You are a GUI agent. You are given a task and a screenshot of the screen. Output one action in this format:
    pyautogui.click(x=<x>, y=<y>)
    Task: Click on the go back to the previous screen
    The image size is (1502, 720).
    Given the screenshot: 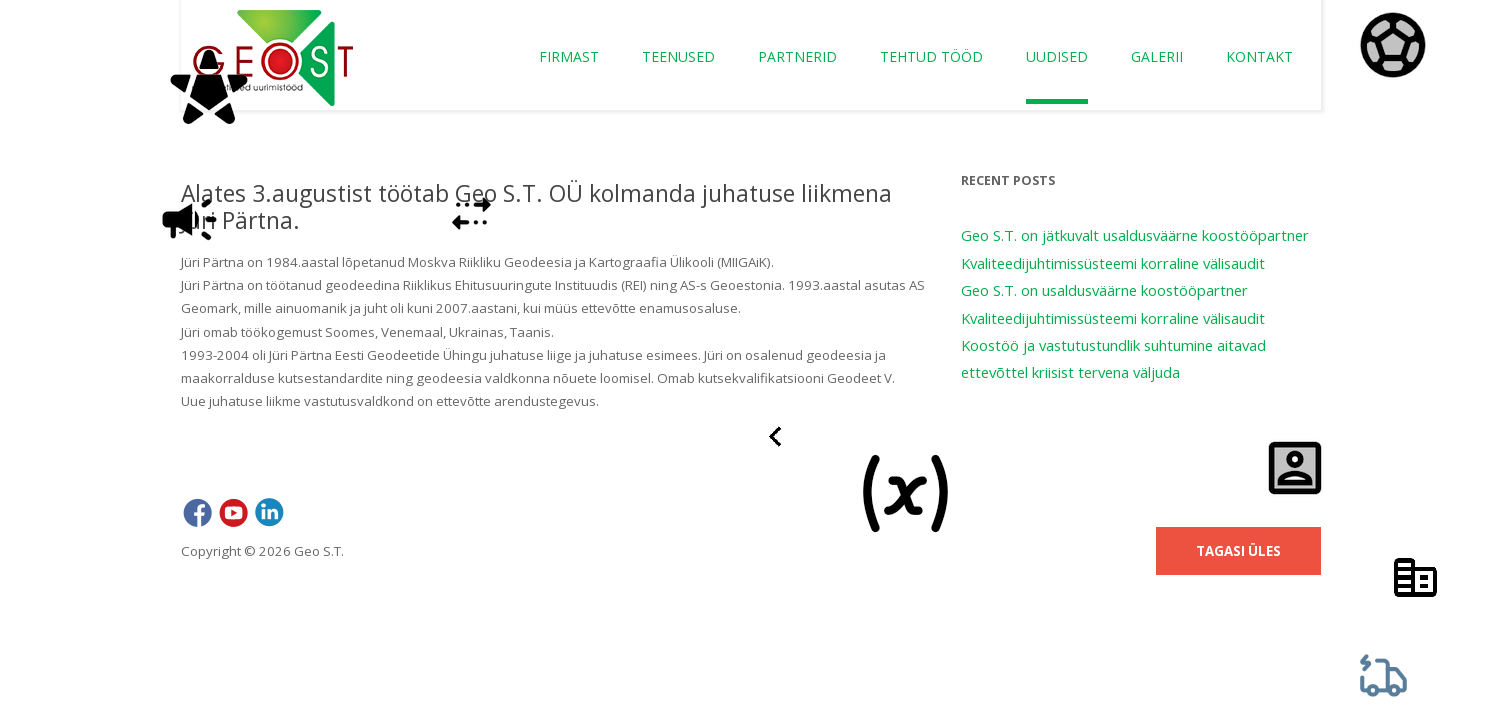 What is the action you would take?
    pyautogui.click(x=775, y=436)
    